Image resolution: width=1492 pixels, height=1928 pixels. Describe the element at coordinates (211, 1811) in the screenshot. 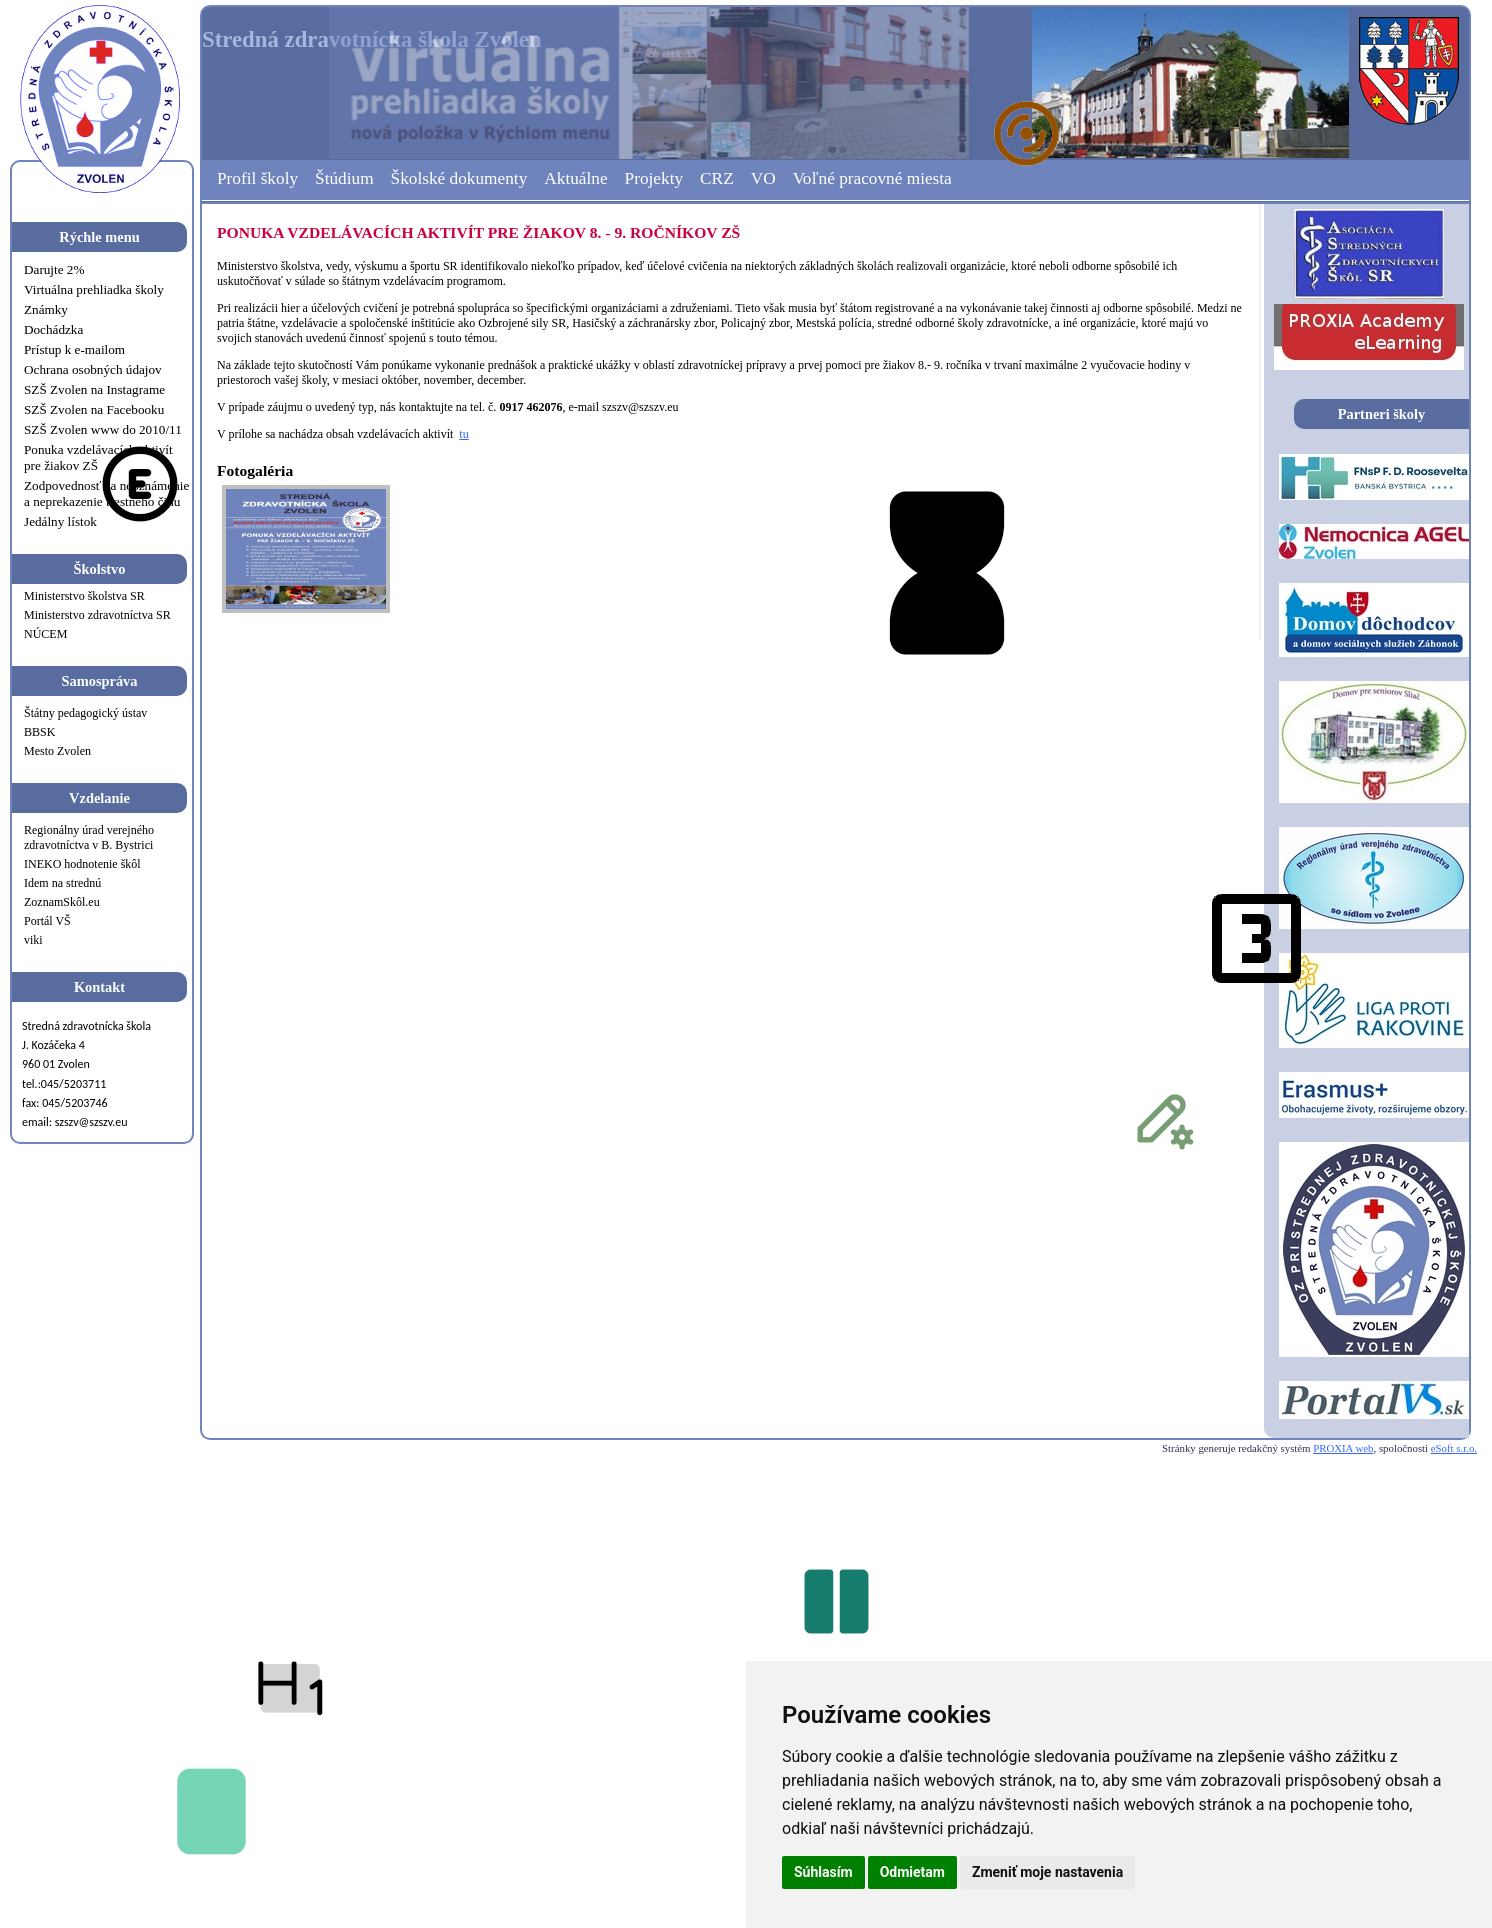

I see `represents a vertical card or panel layout` at that location.